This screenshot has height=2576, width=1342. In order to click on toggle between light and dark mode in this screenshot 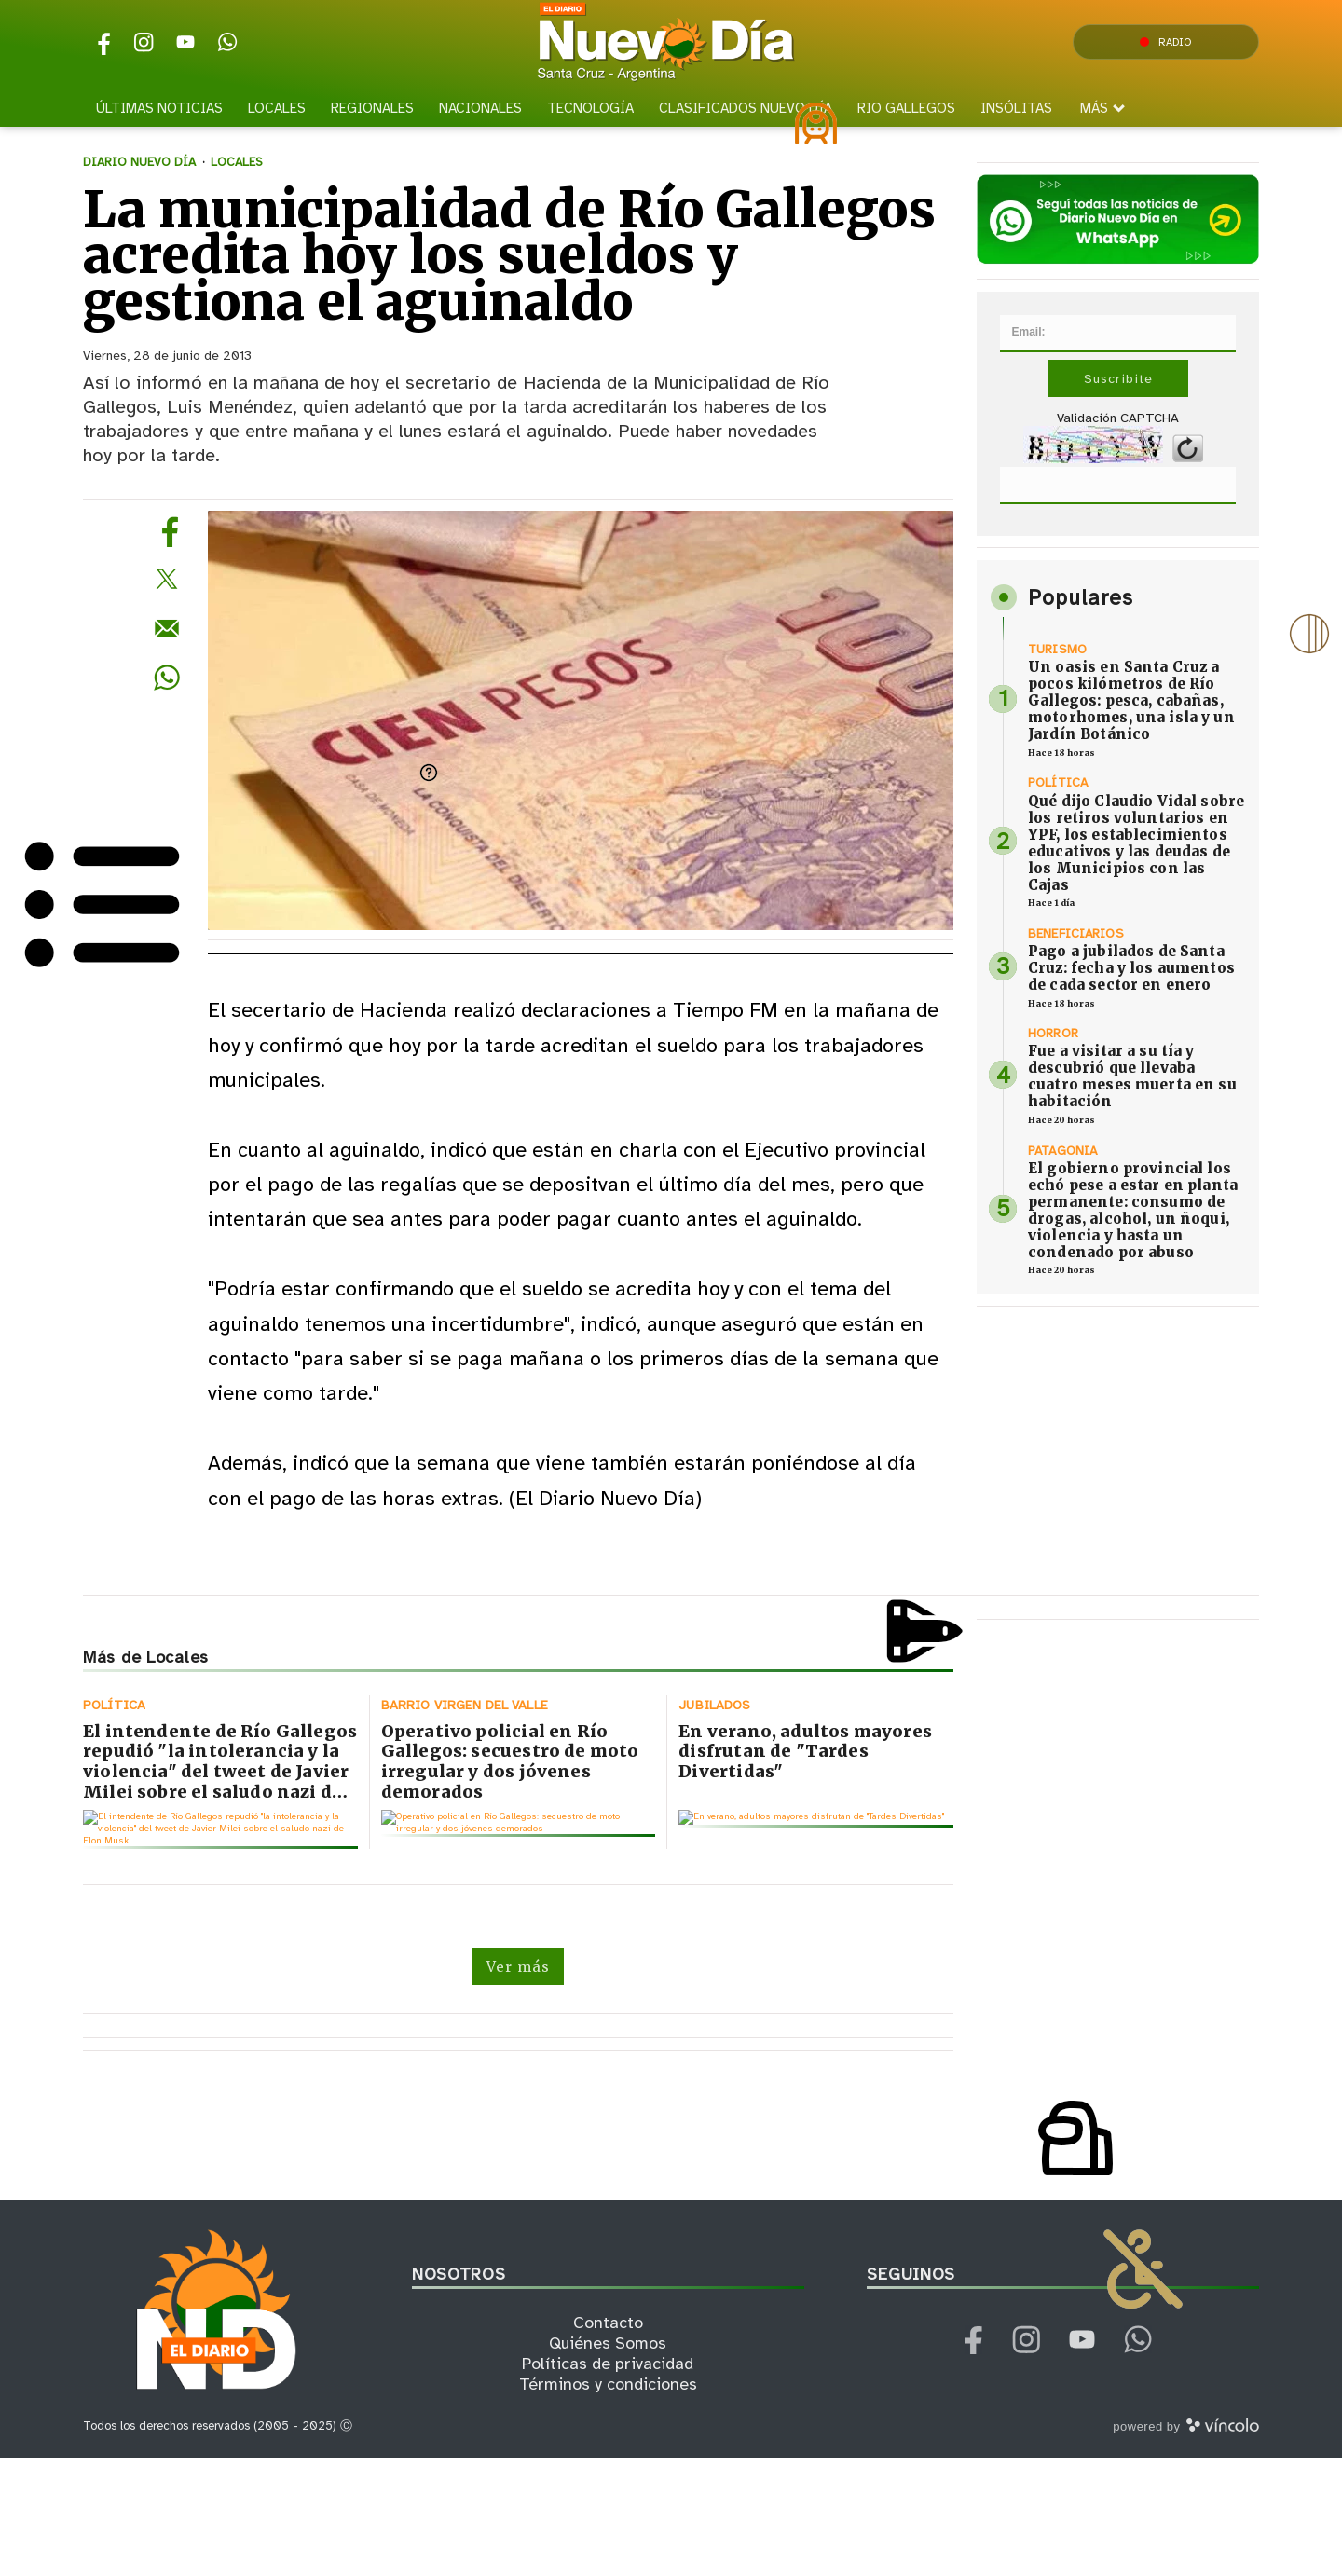, I will do `click(1309, 634)`.